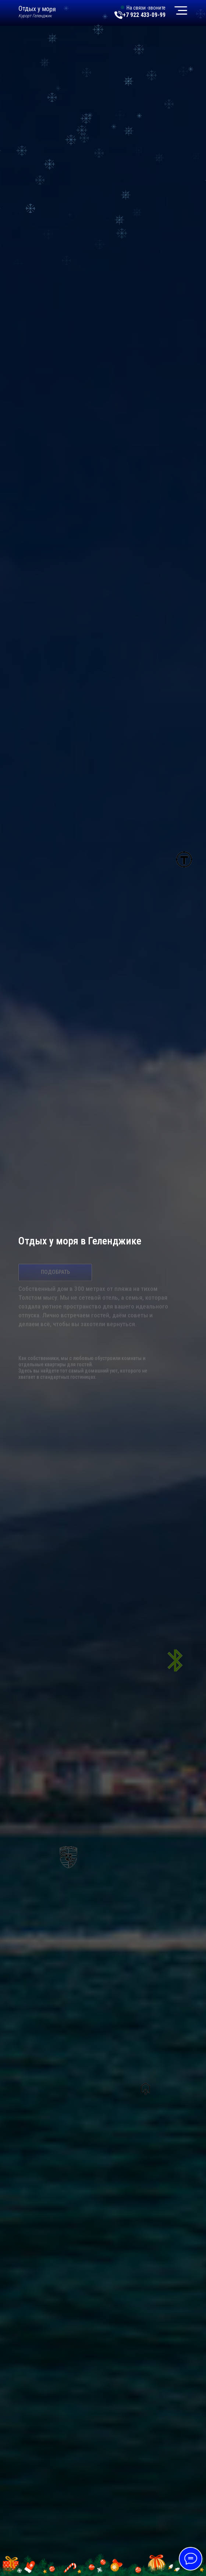  I want to click on toggle bluetooth connectivity on or off, so click(175, 1660).